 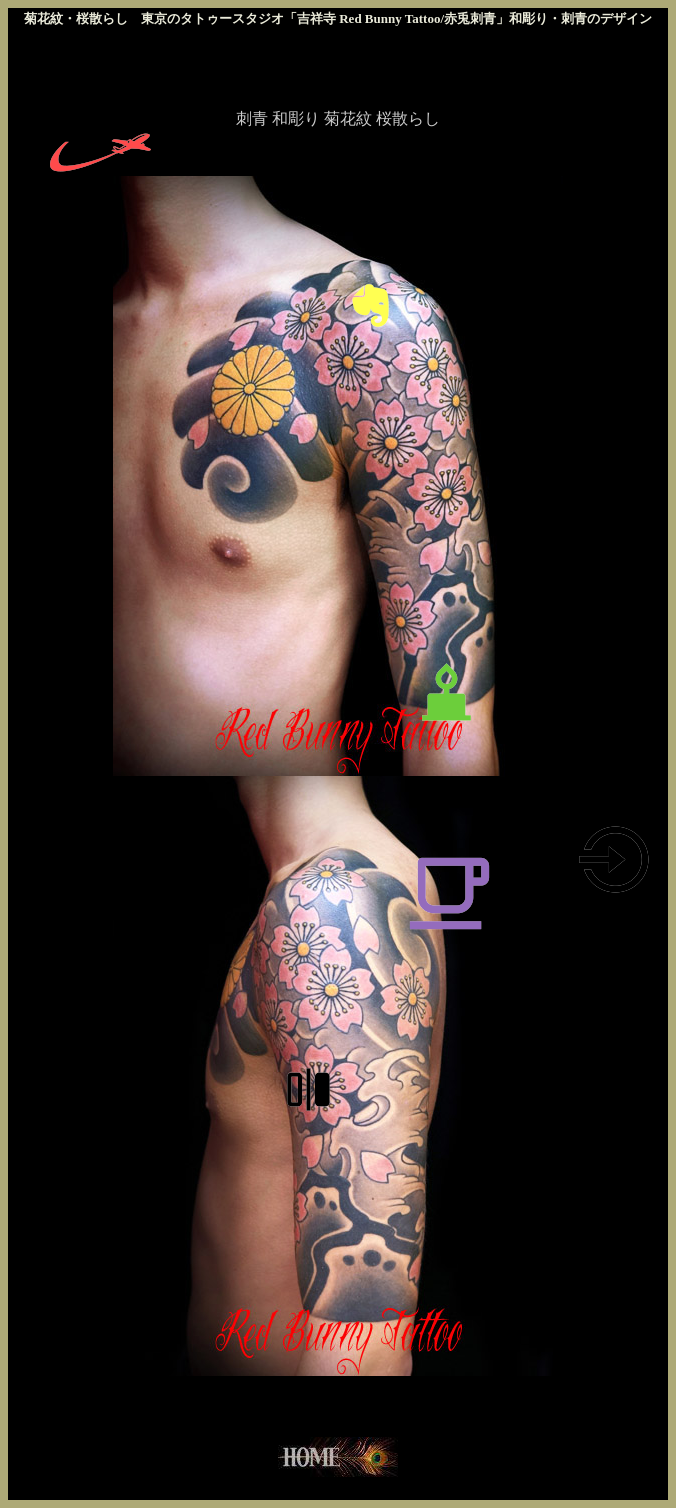 What do you see at coordinates (308, 1089) in the screenshot?
I see `flip image horizontally` at bounding box center [308, 1089].